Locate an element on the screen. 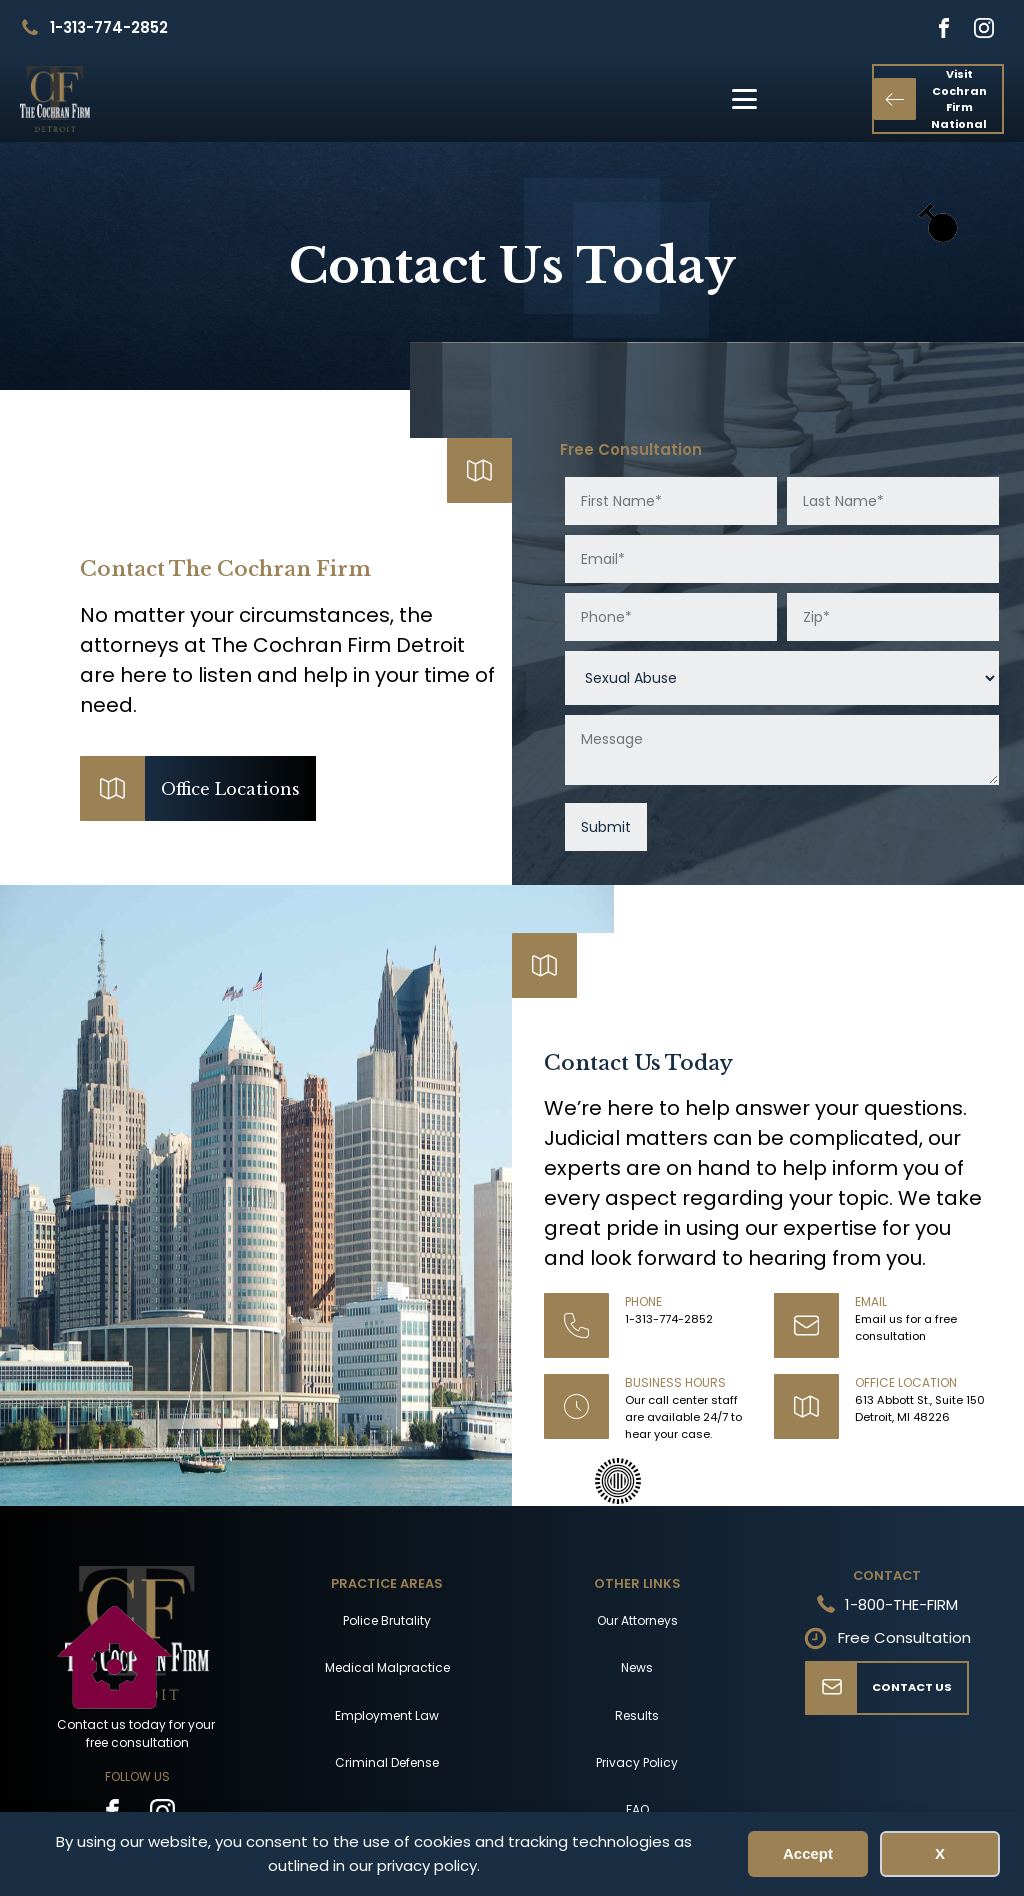 This screenshot has width=1024, height=1896. gender identity symbol for travesti is located at coordinates (940, 223).